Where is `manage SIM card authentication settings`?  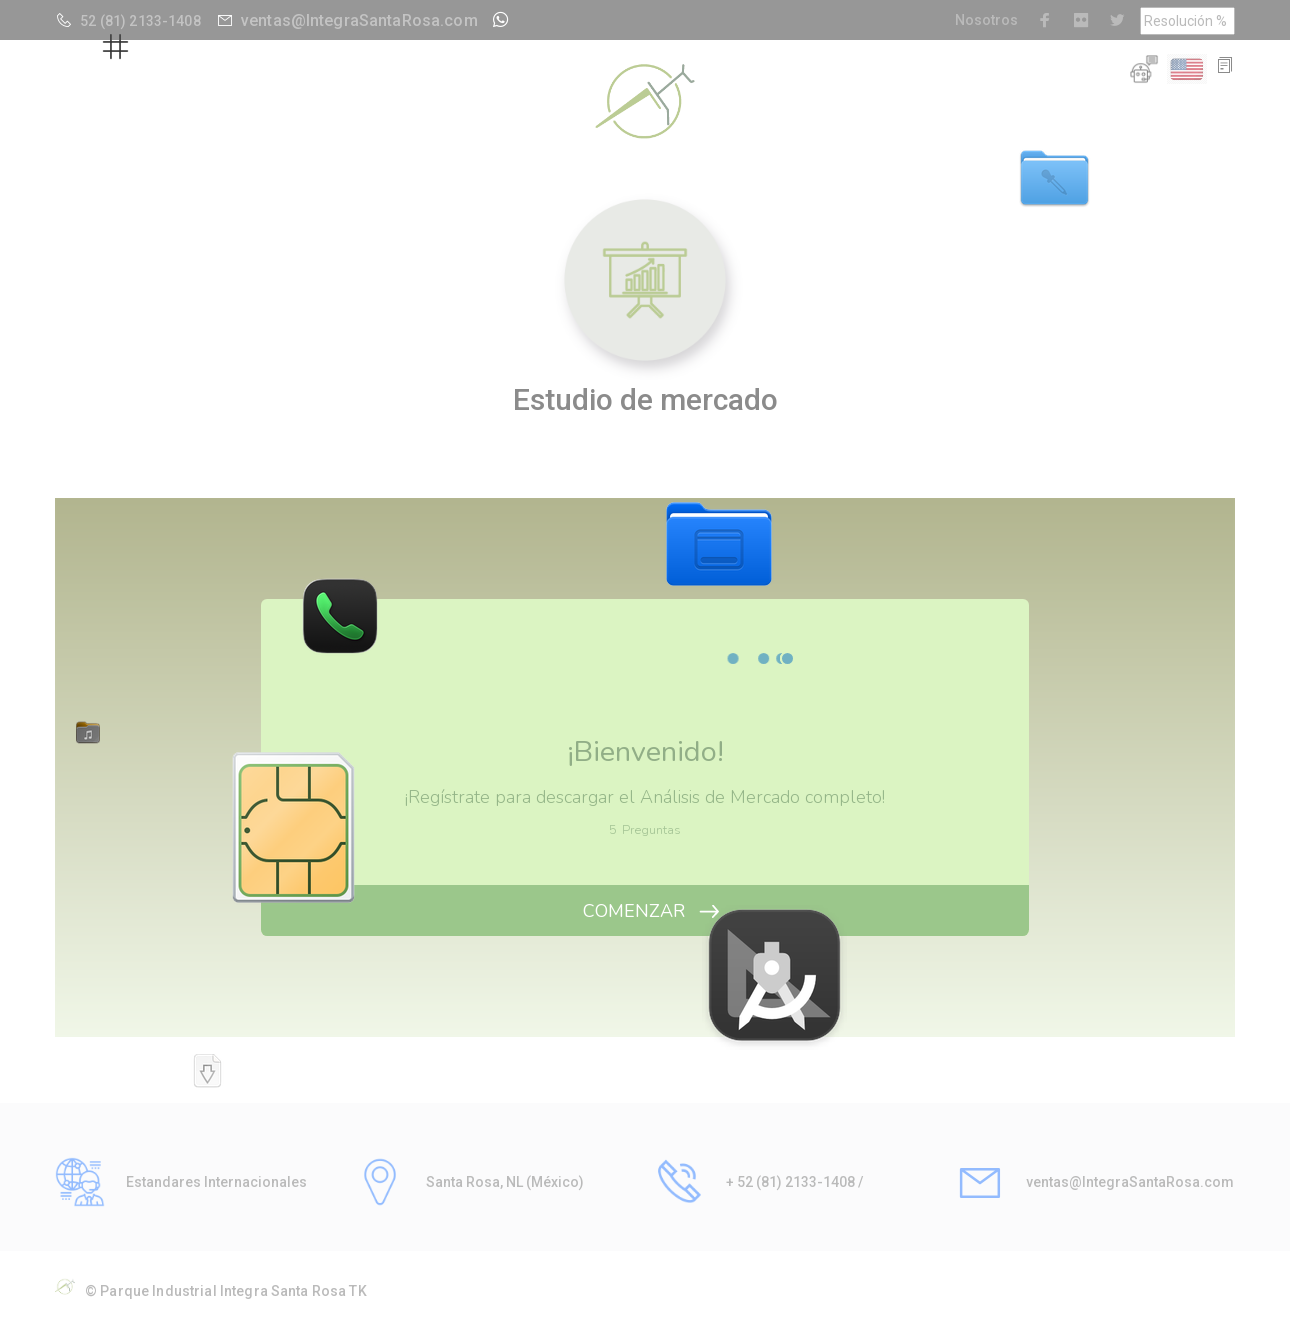
manage SIM card authentication settings is located at coordinates (293, 827).